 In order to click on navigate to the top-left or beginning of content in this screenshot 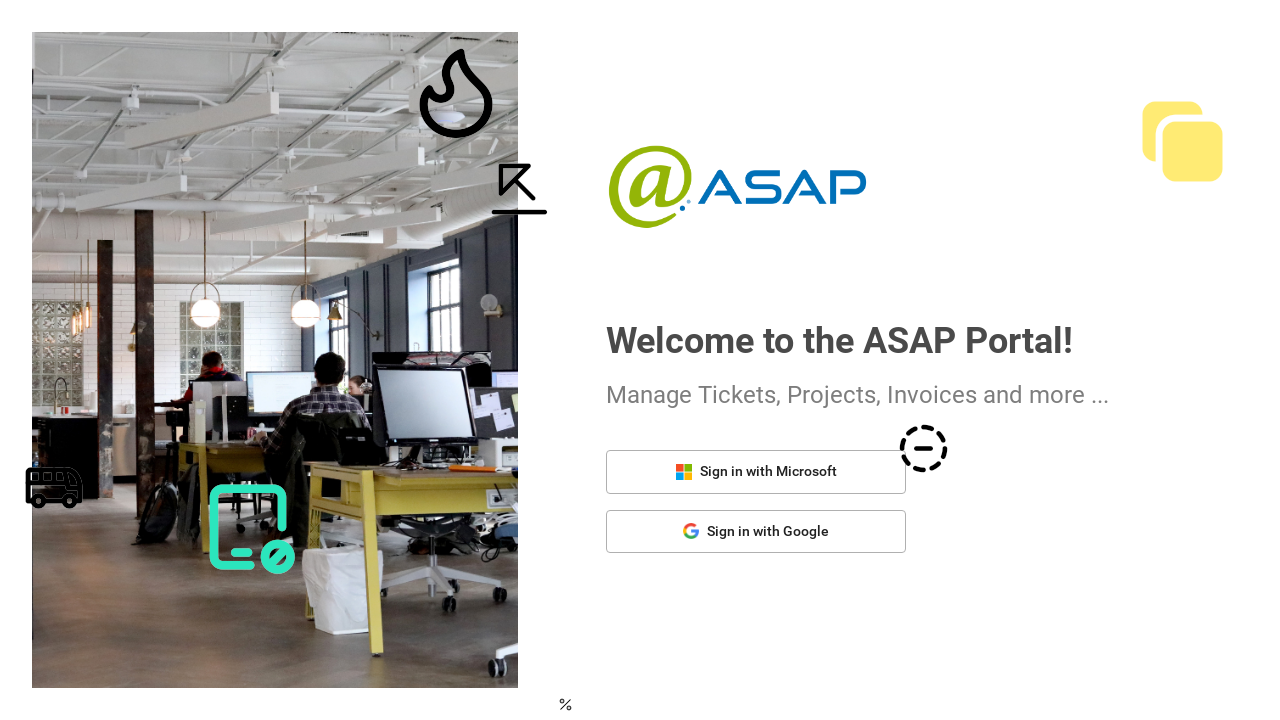, I will do `click(517, 189)`.